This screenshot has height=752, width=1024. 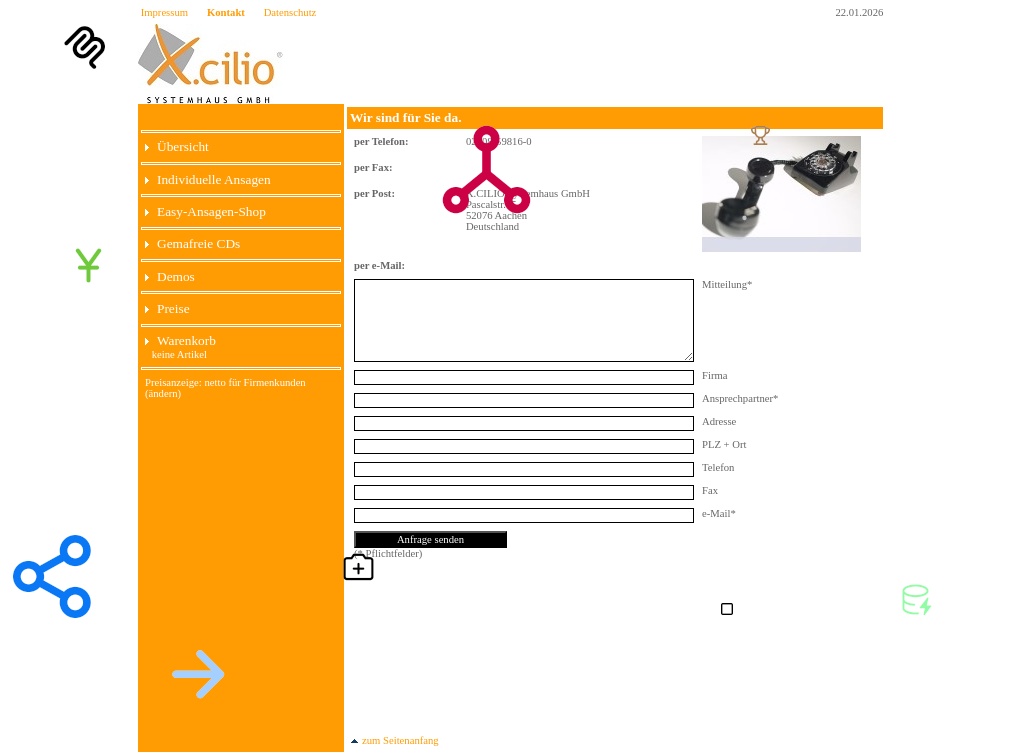 I want to click on access cached data or storage, so click(x=915, y=599).